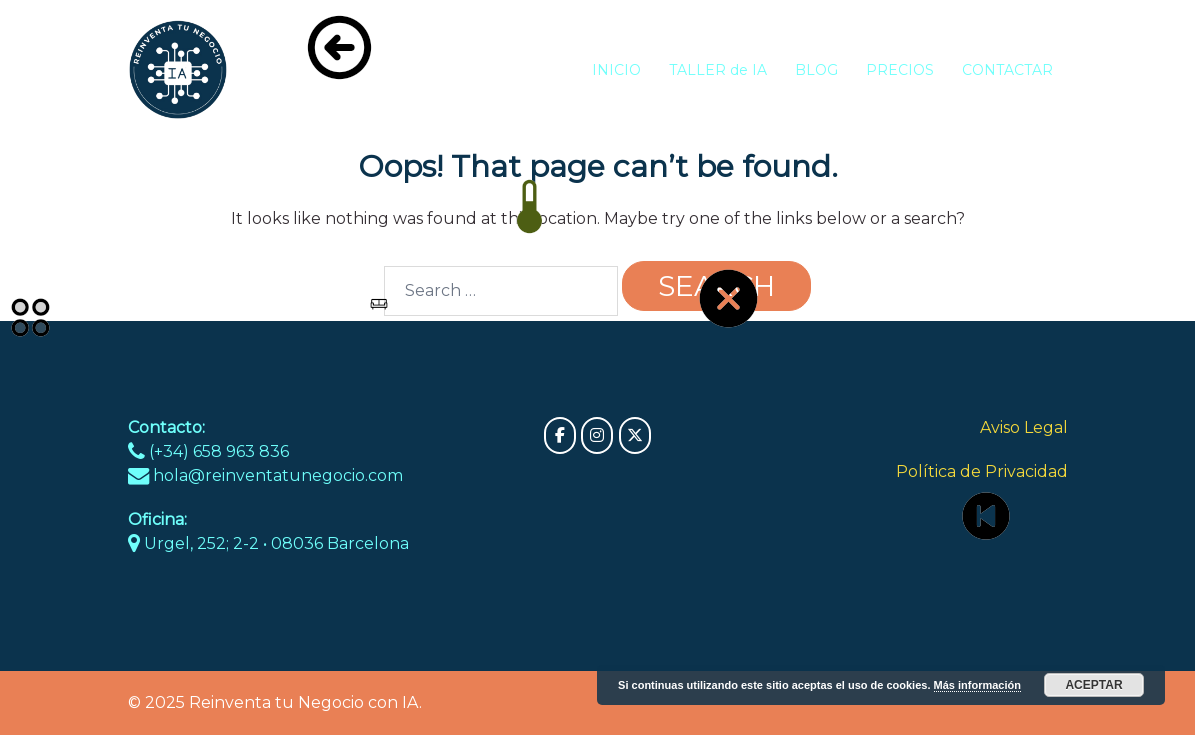 This screenshot has width=1195, height=735. What do you see at coordinates (339, 47) in the screenshot?
I see `go back to the previous screen` at bounding box center [339, 47].